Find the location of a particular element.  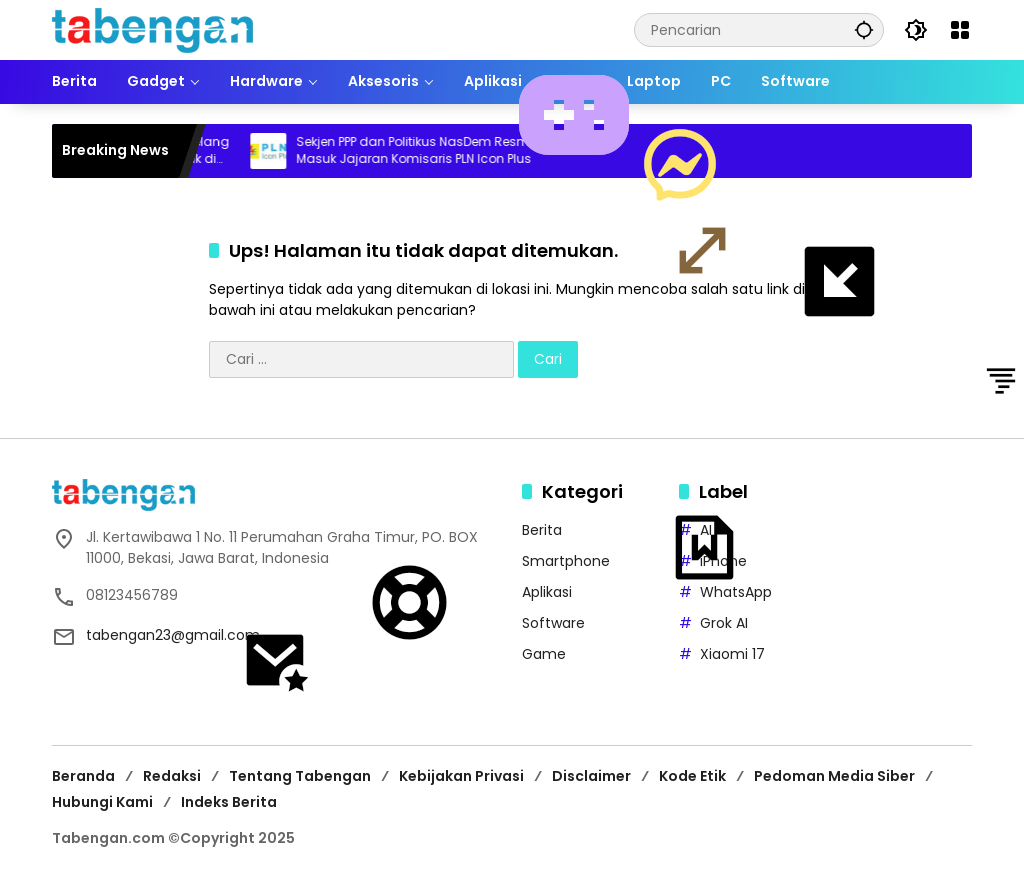

navigate to previous or lower-level content is located at coordinates (839, 281).